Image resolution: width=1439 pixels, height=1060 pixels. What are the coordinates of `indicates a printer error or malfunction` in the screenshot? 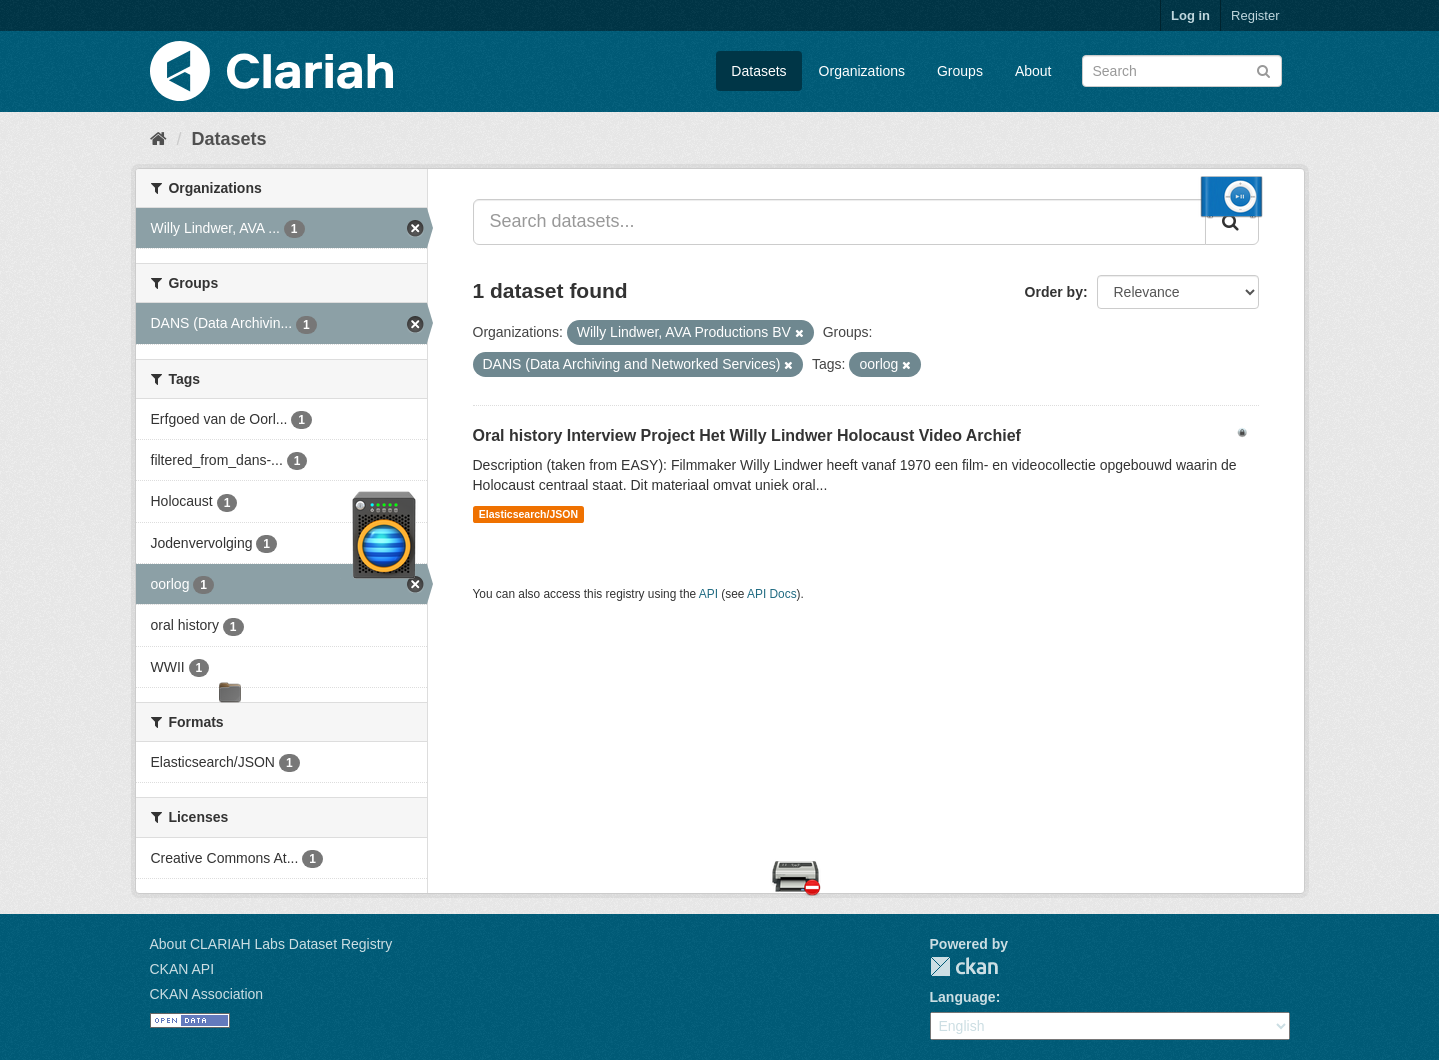 It's located at (795, 875).